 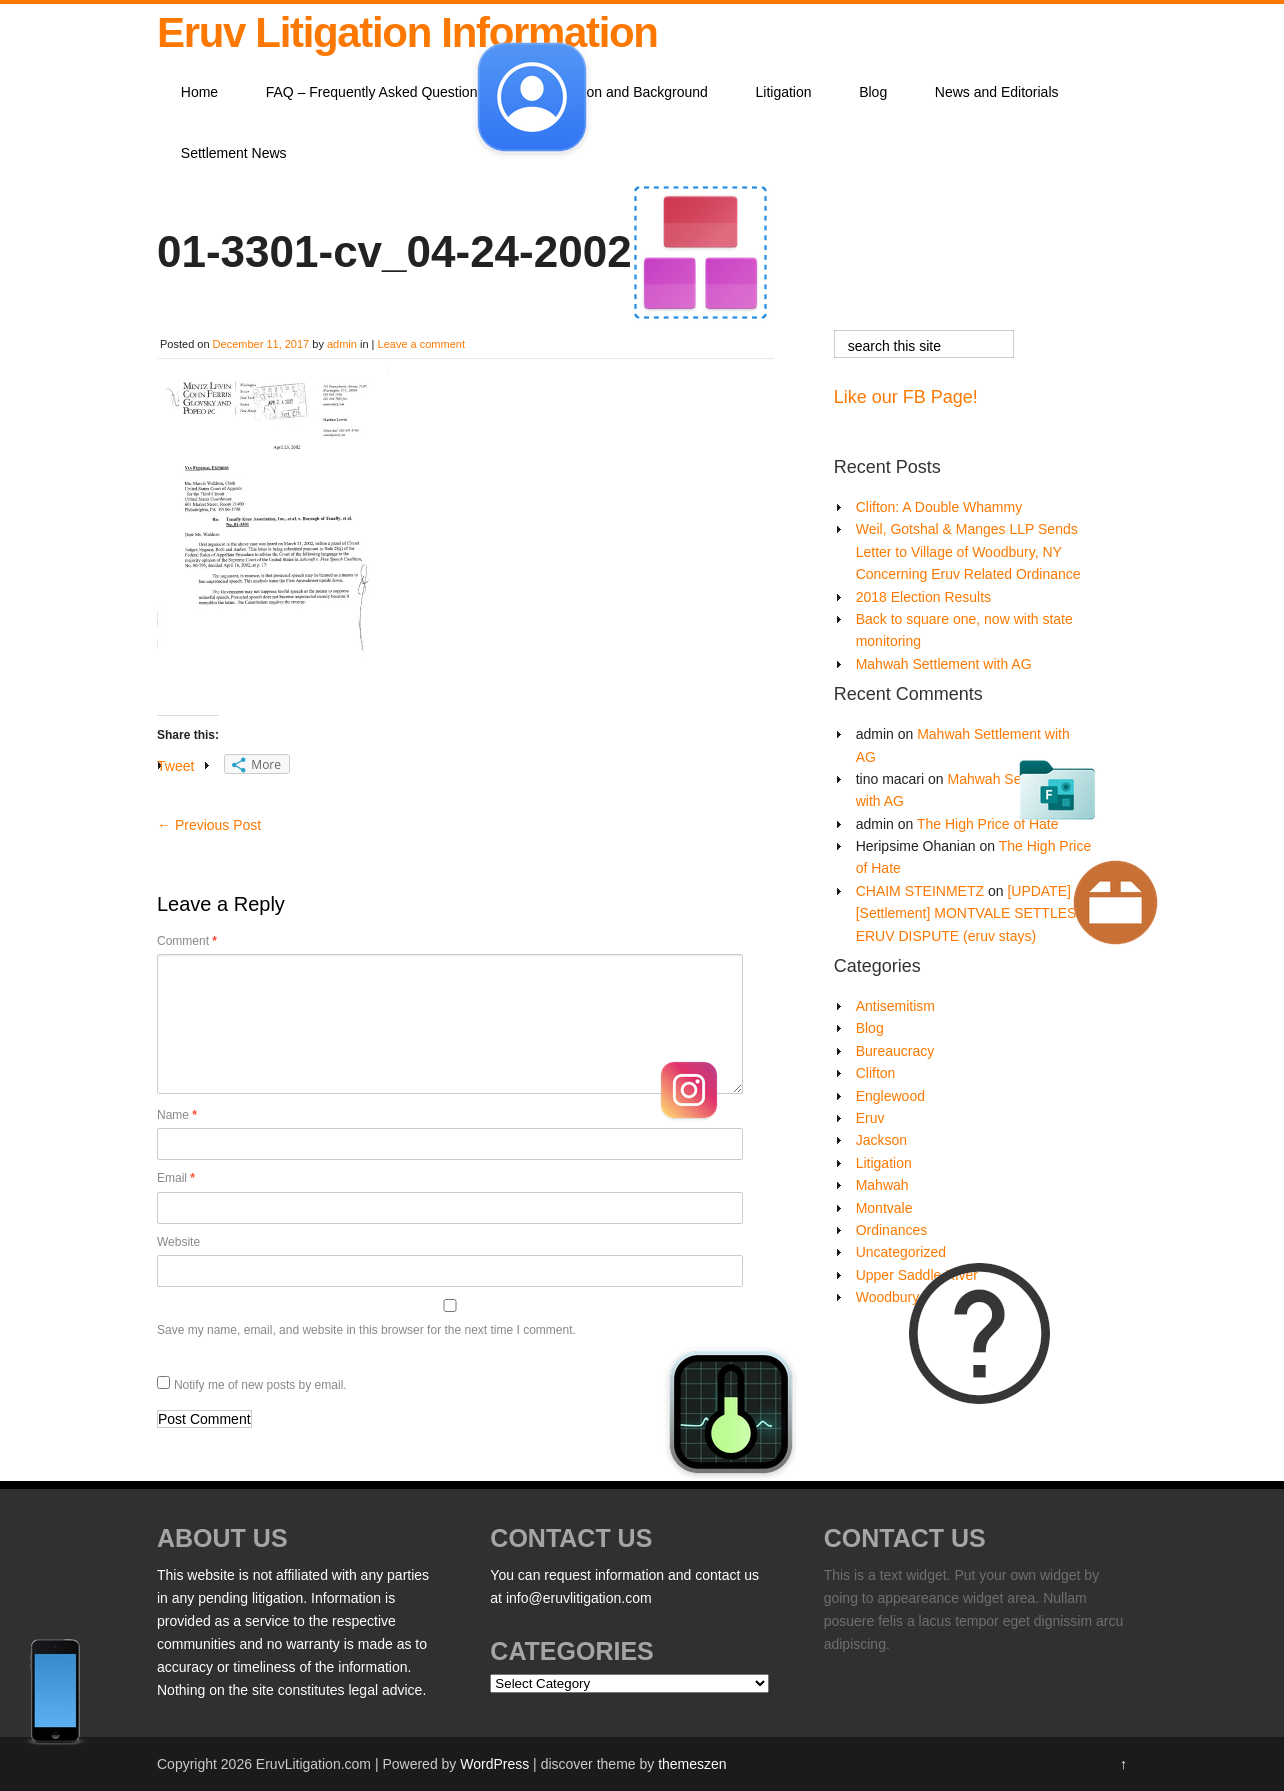 I want to click on select all items in the current view, so click(x=700, y=252).